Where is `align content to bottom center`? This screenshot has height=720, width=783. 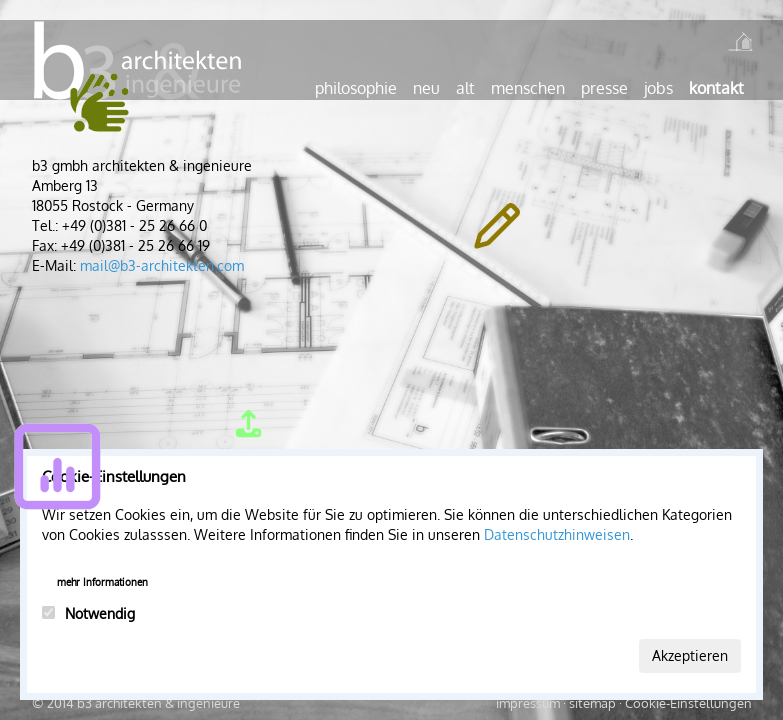 align content to bottom center is located at coordinates (57, 466).